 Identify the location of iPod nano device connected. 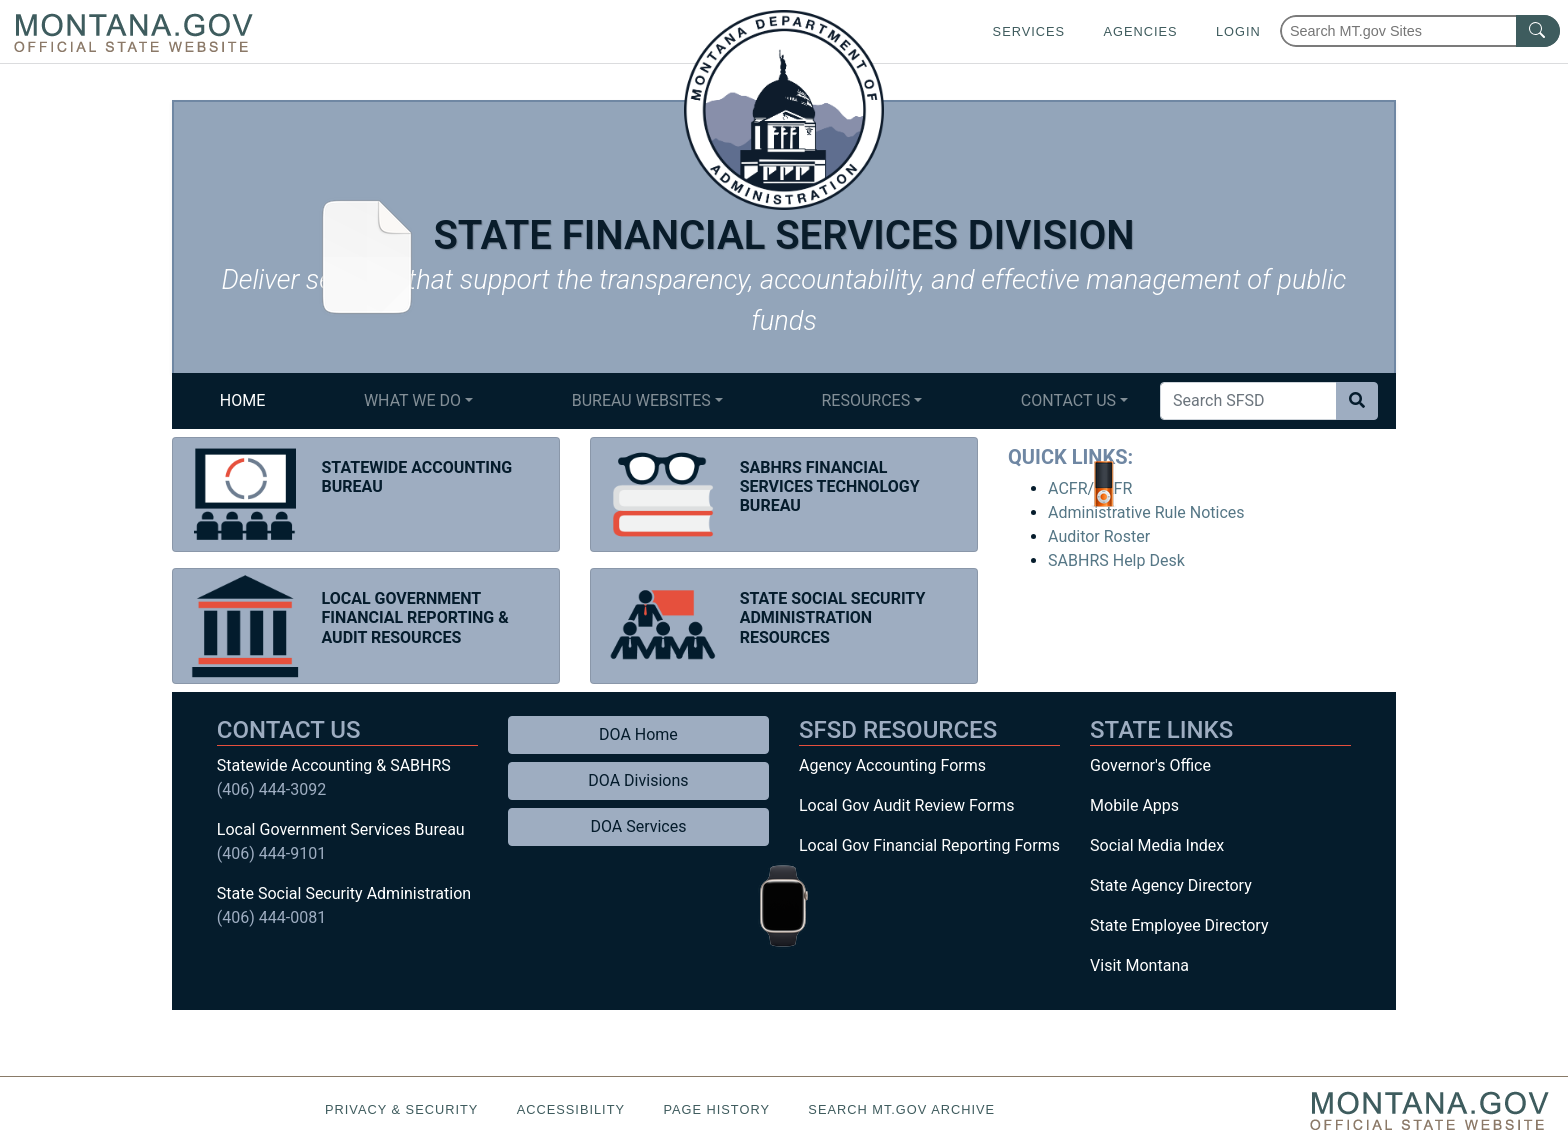
(1103, 484).